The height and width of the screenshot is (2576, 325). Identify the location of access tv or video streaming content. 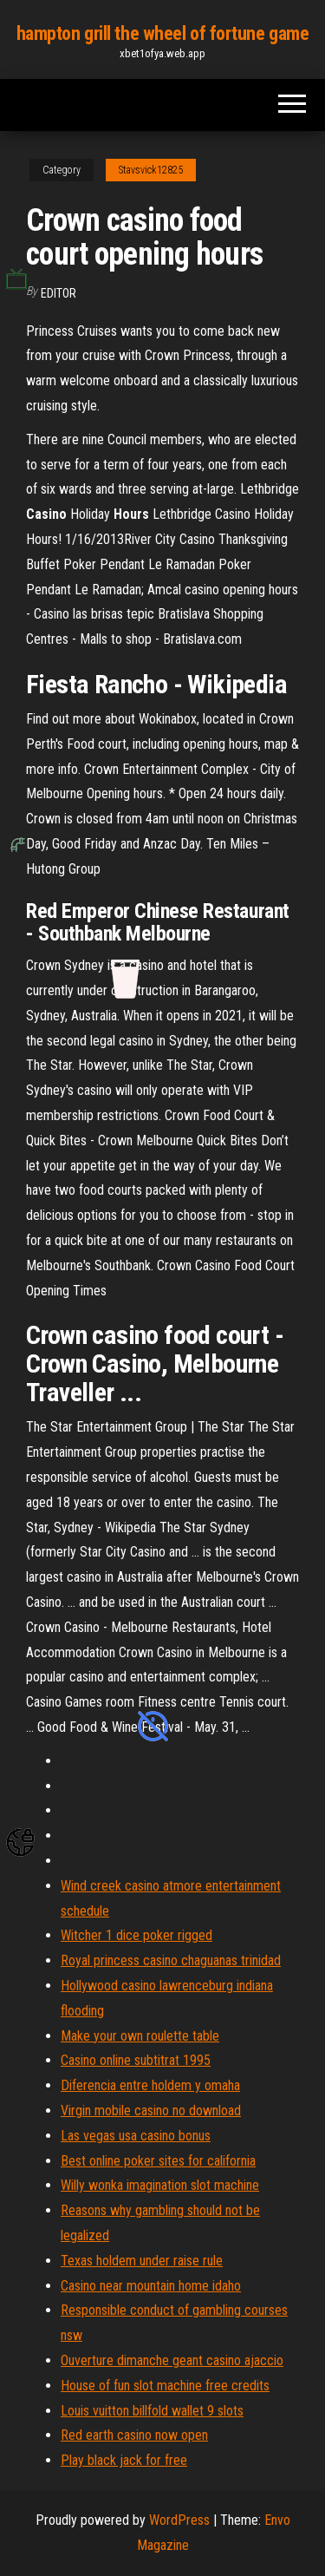
(16, 280).